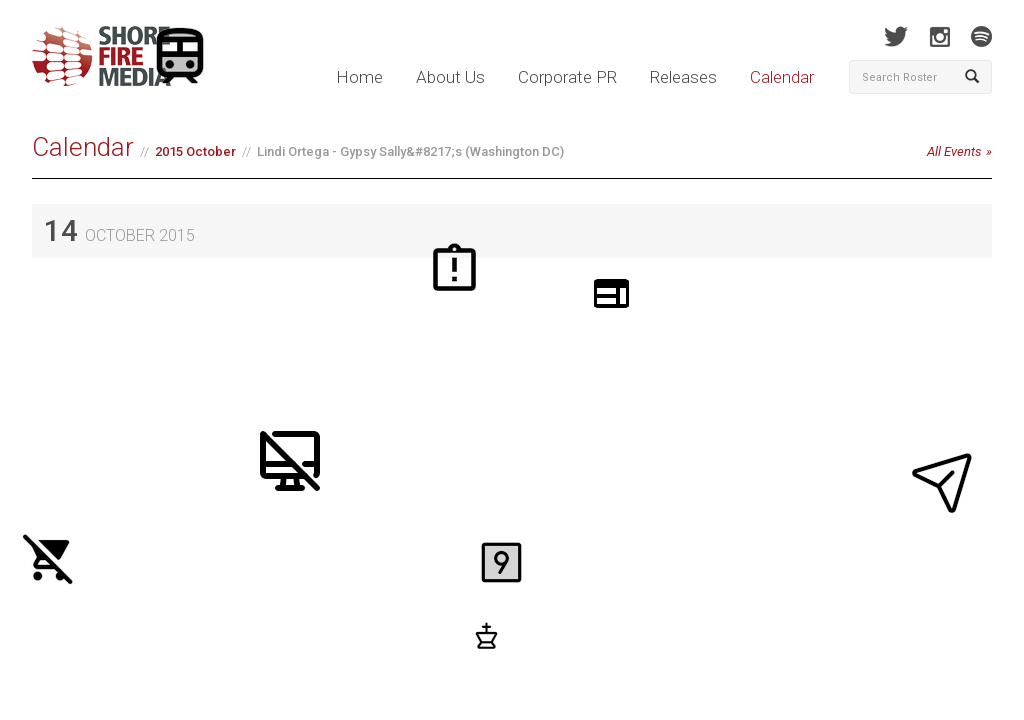 The height and width of the screenshot is (720, 1024). What do you see at coordinates (611, 293) in the screenshot?
I see `open web browser` at bounding box center [611, 293].